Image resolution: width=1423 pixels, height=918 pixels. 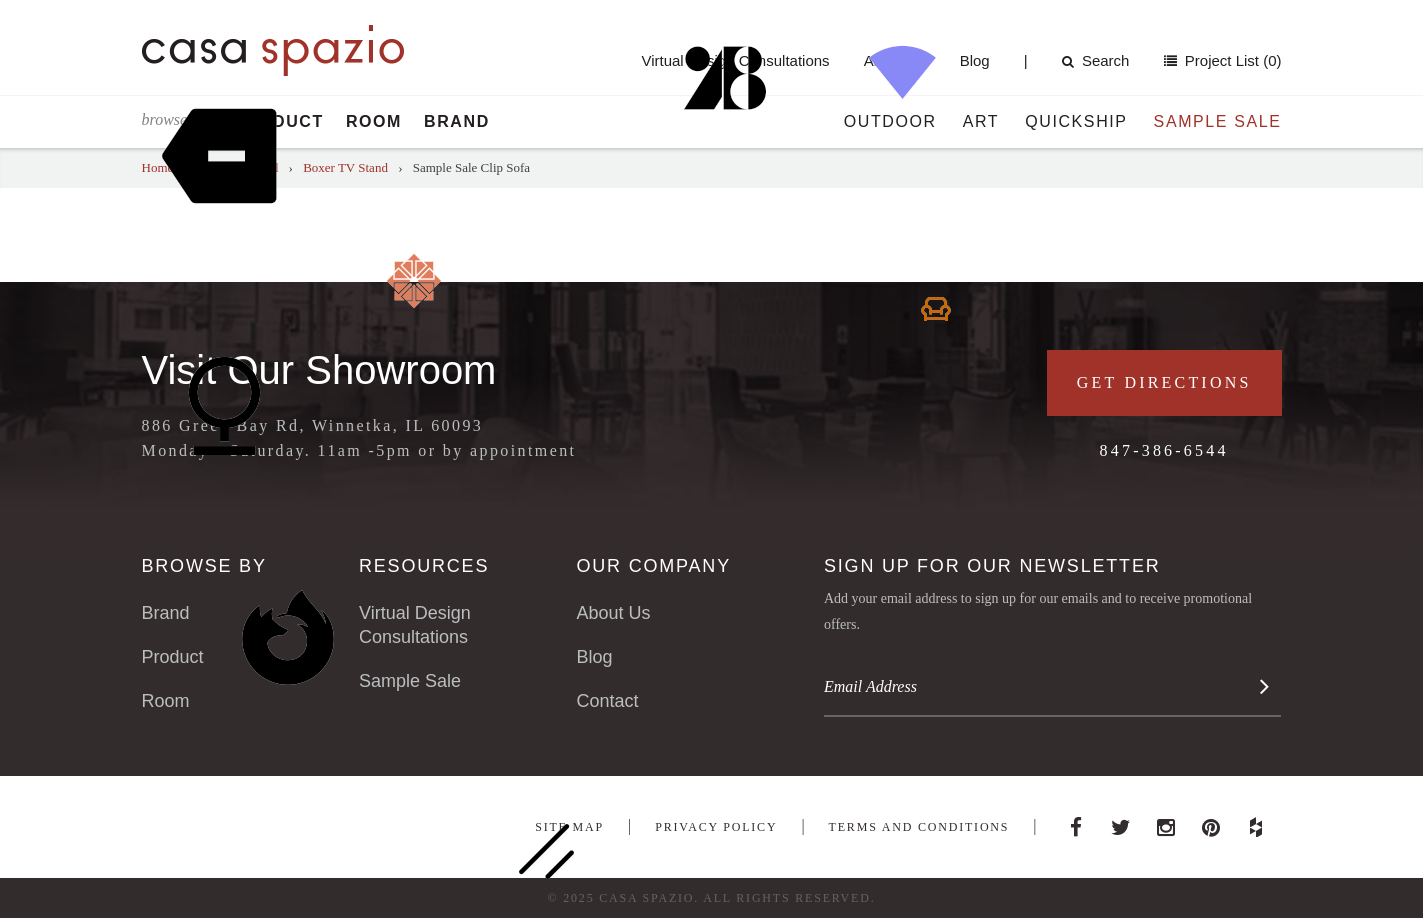 I want to click on open Firefox browser, so click(x=288, y=639).